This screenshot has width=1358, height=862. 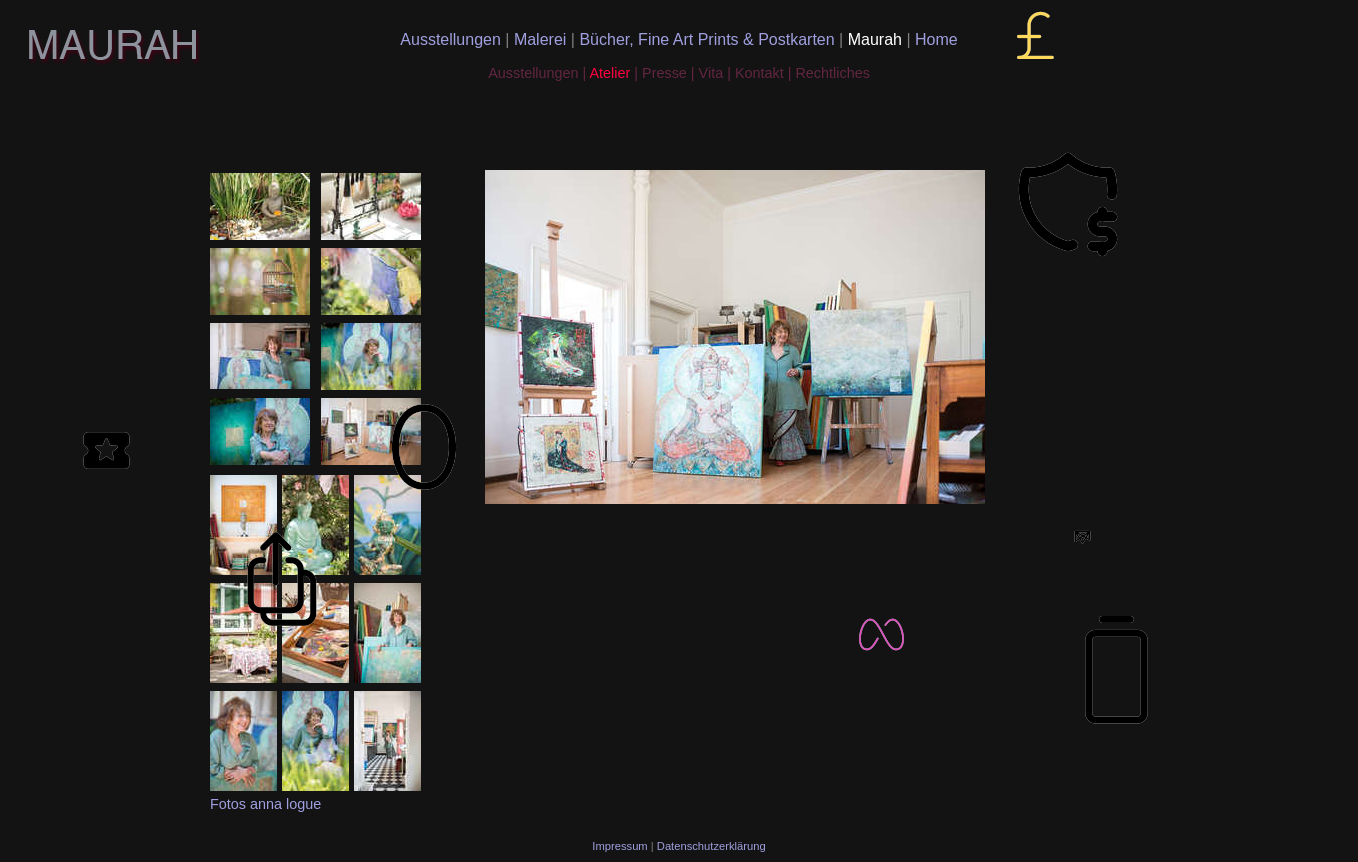 I want to click on Meta company logo, so click(x=881, y=634).